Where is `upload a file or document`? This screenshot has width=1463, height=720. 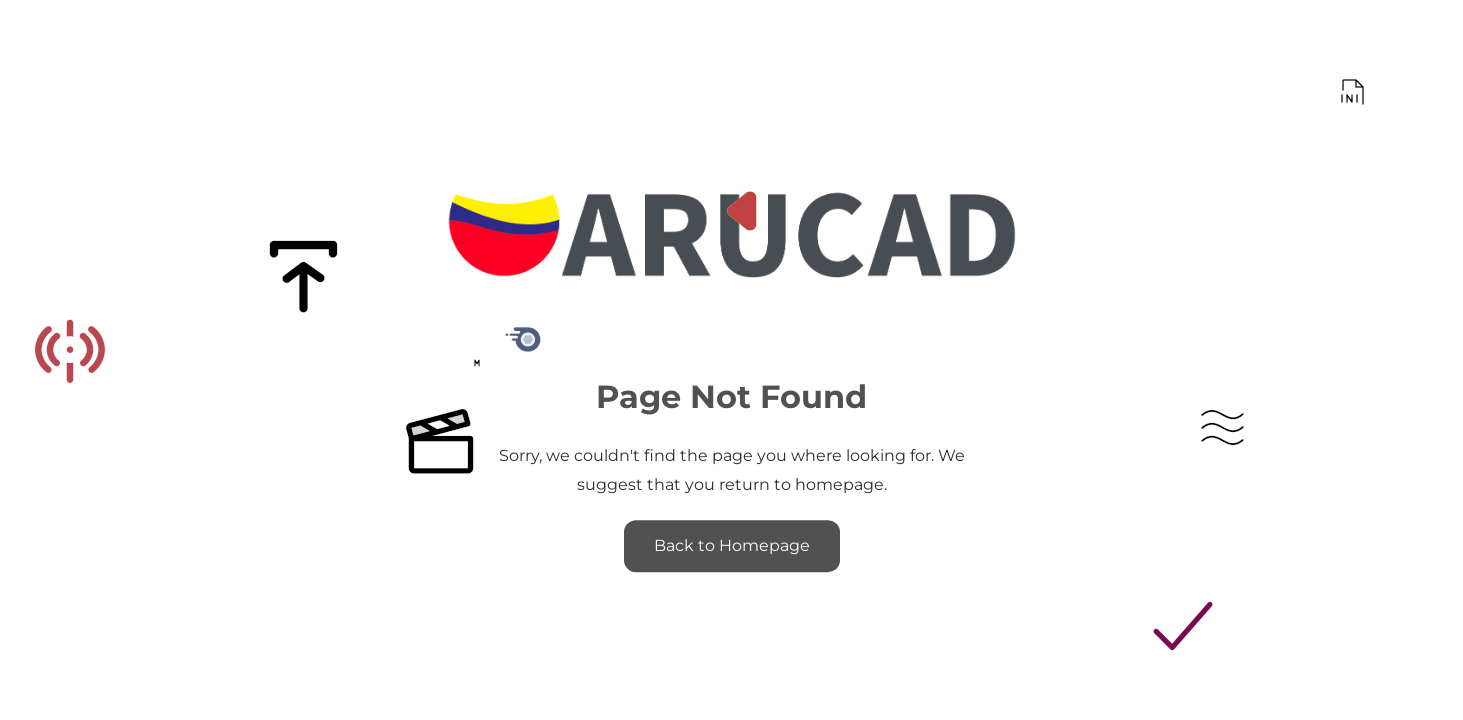 upload a file or document is located at coordinates (303, 274).